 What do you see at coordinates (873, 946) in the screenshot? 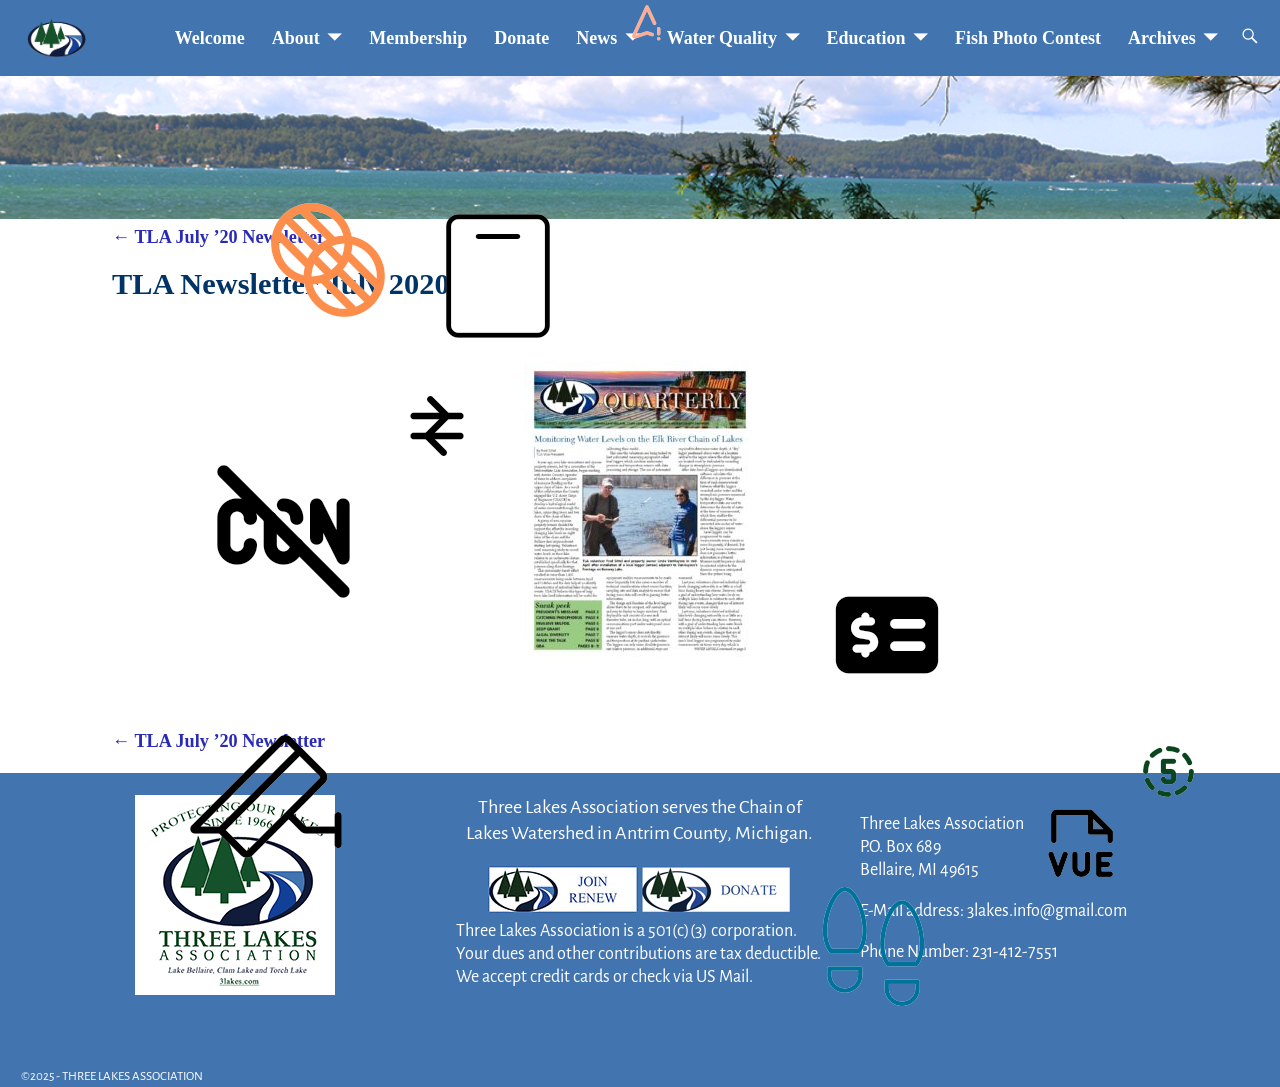
I see `view step count or walking activity` at bounding box center [873, 946].